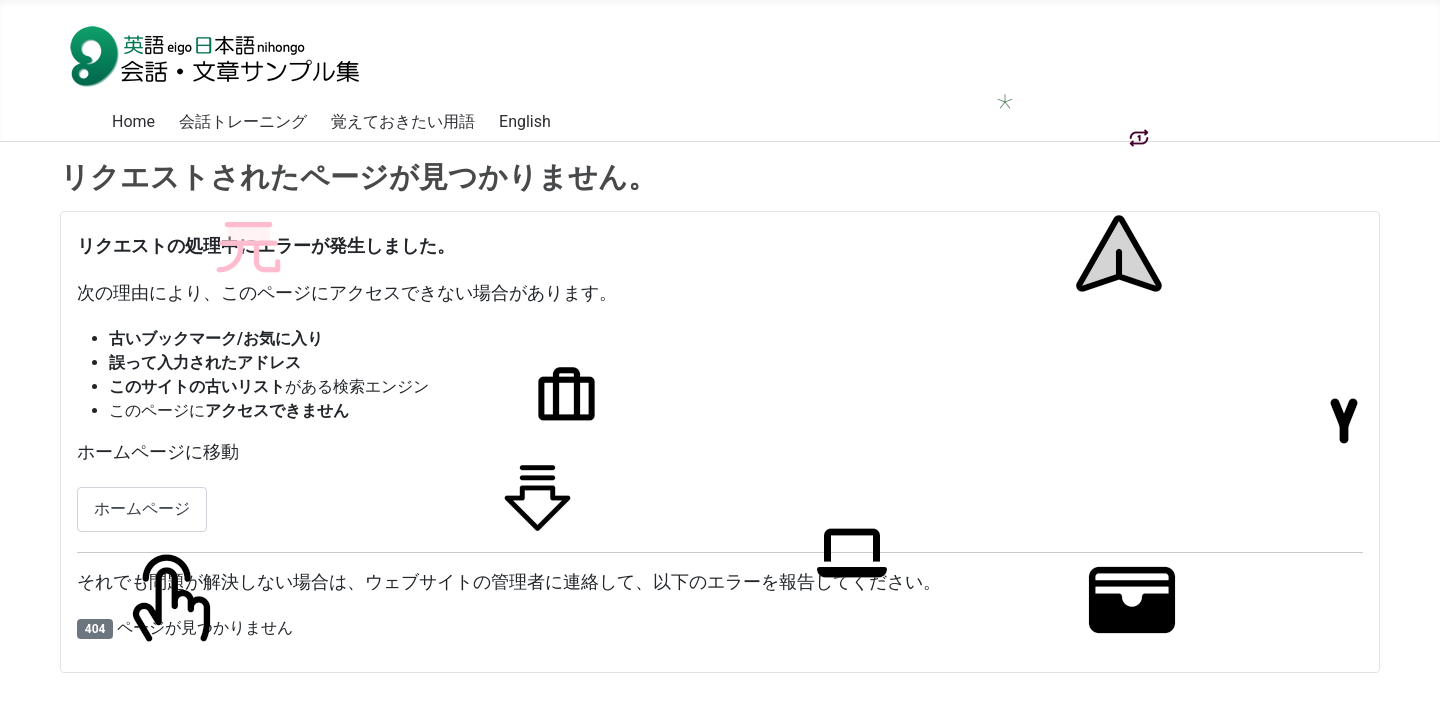 This screenshot has height=720, width=1440. What do you see at coordinates (1005, 102) in the screenshot?
I see `indicates a required field in a form` at bounding box center [1005, 102].